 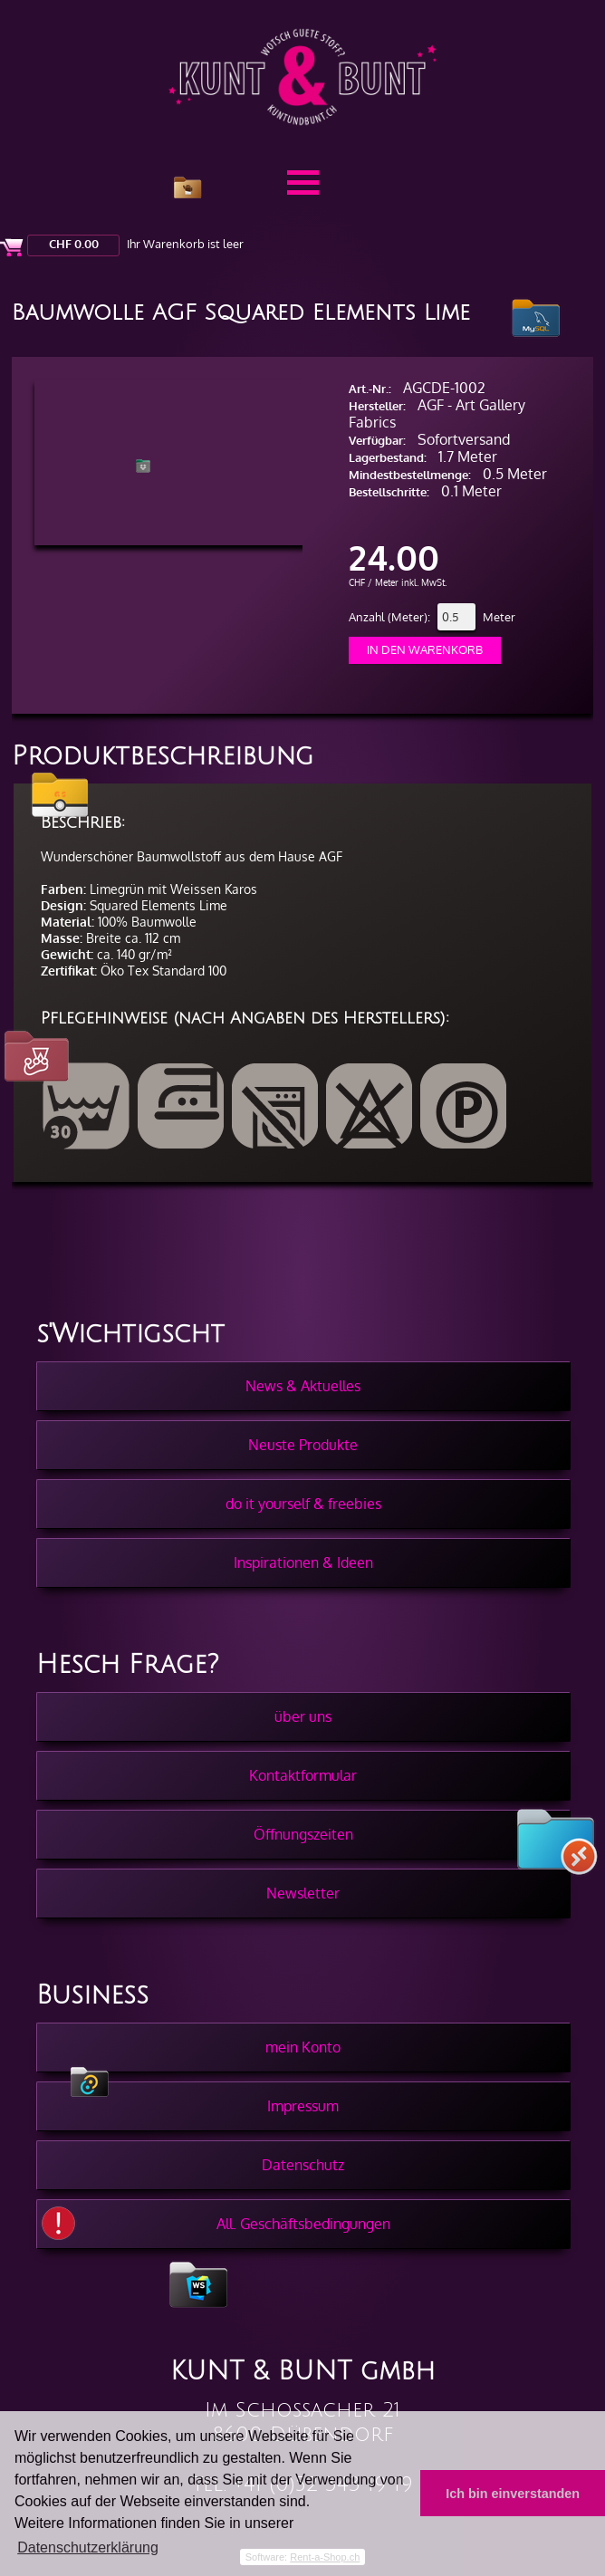 What do you see at coordinates (58, 2223) in the screenshot?
I see `indicates an important or urgent notification` at bounding box center [58, 2223].